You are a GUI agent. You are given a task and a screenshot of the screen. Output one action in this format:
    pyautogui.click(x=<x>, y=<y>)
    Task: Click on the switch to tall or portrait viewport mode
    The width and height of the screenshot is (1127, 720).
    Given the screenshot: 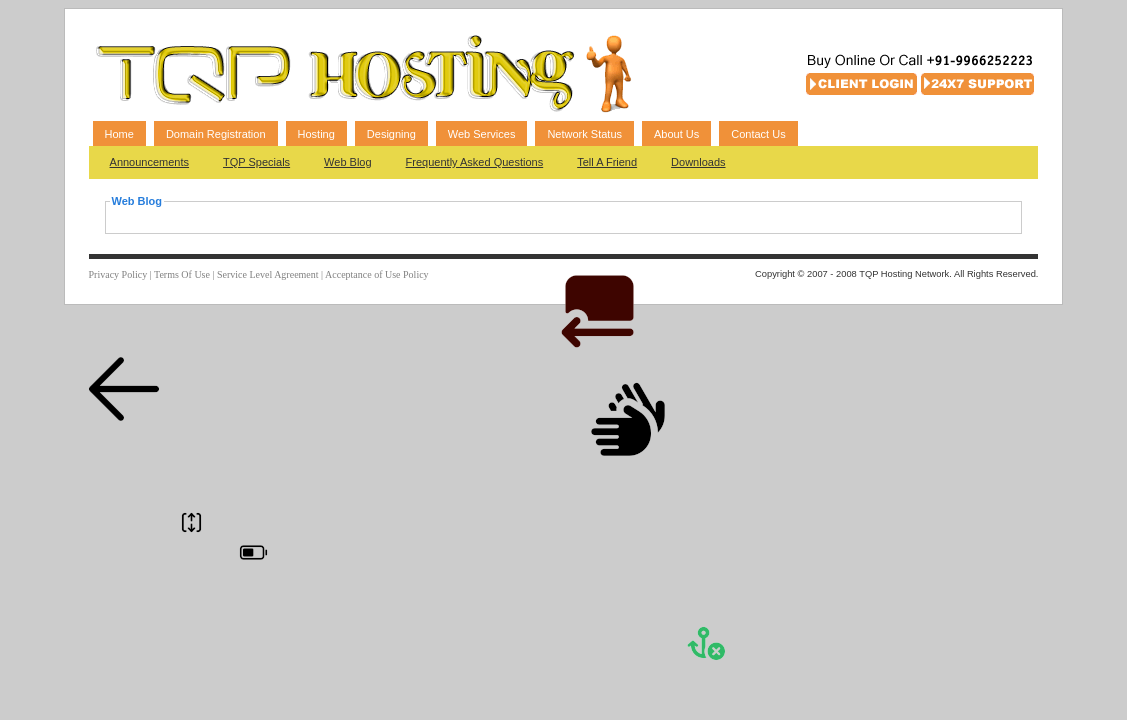 What is the action you would take?
    pyautogui.click(x=191, y=522)
    